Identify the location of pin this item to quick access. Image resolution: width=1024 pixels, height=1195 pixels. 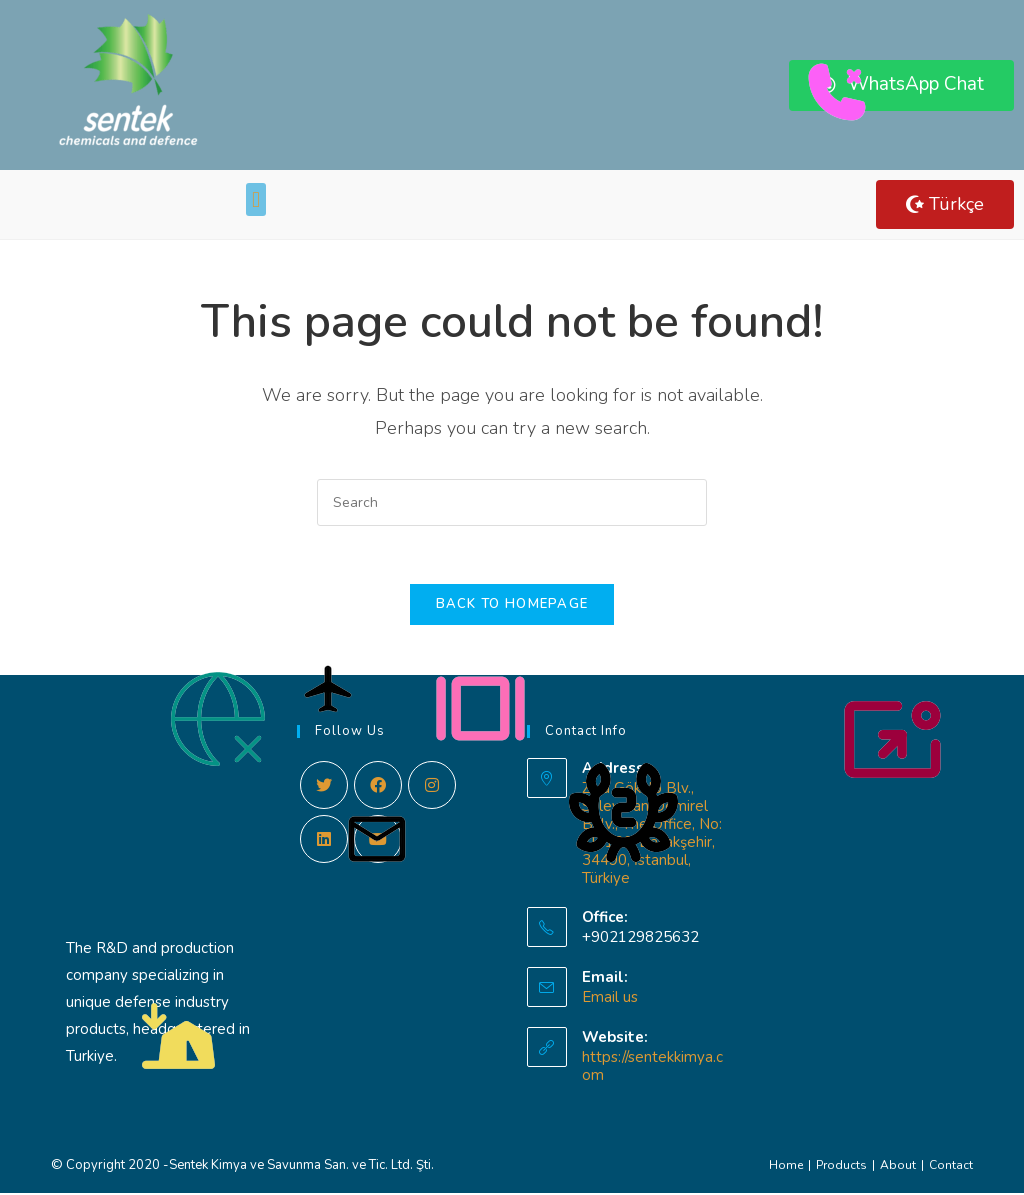
(892, 739).